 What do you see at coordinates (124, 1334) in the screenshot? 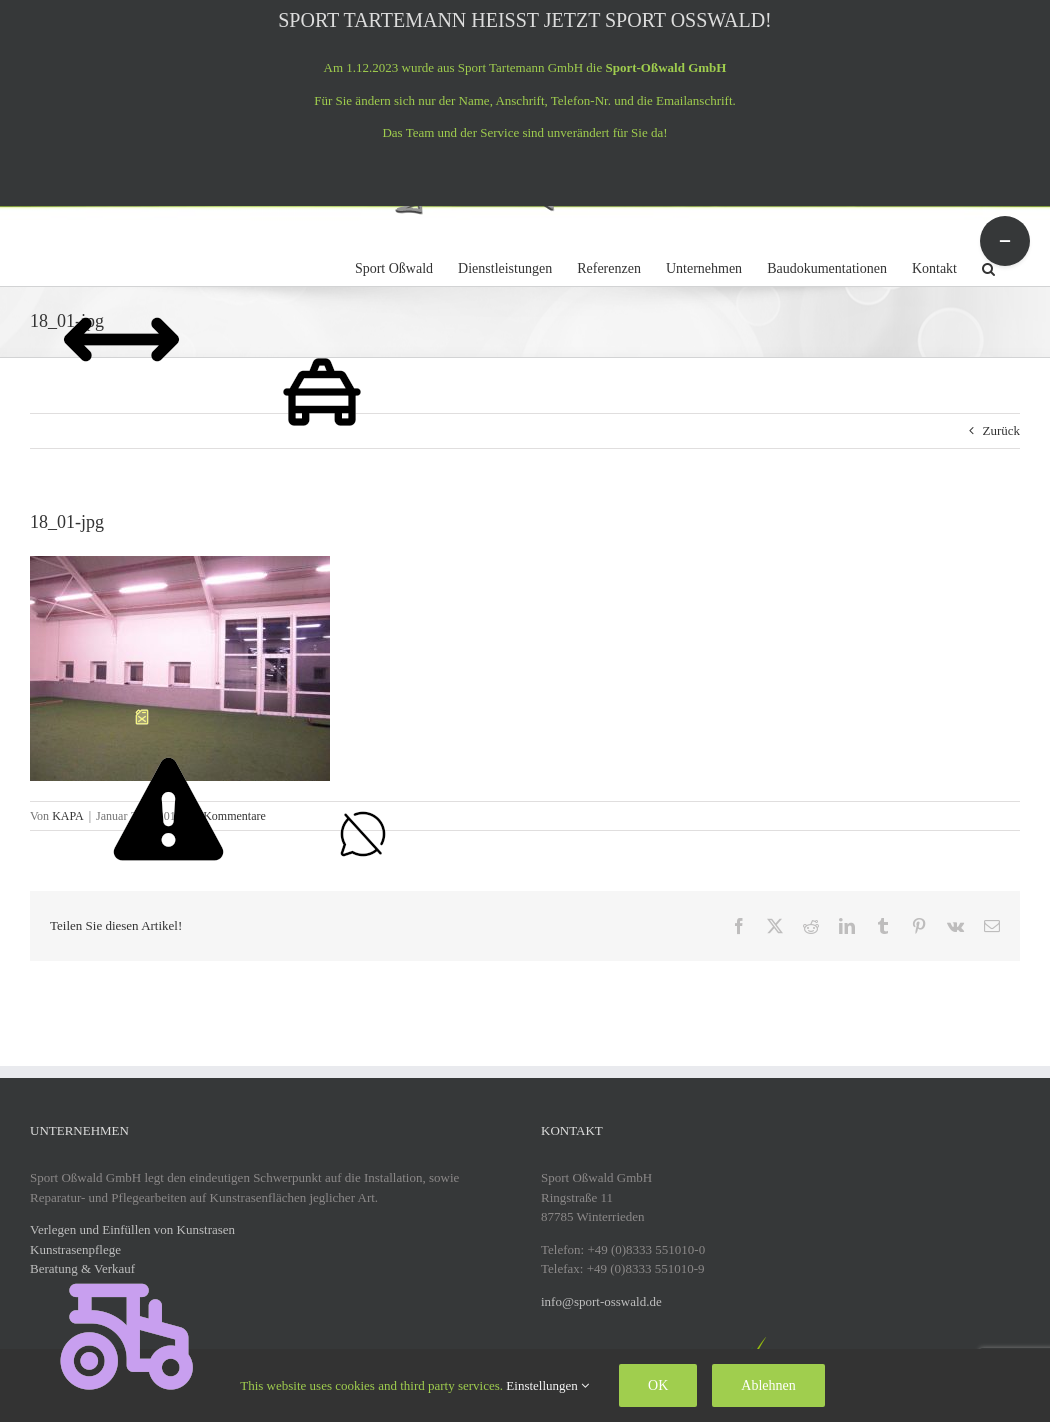
I see `access farming or agricultural features` at bounding box center [124, 1334].